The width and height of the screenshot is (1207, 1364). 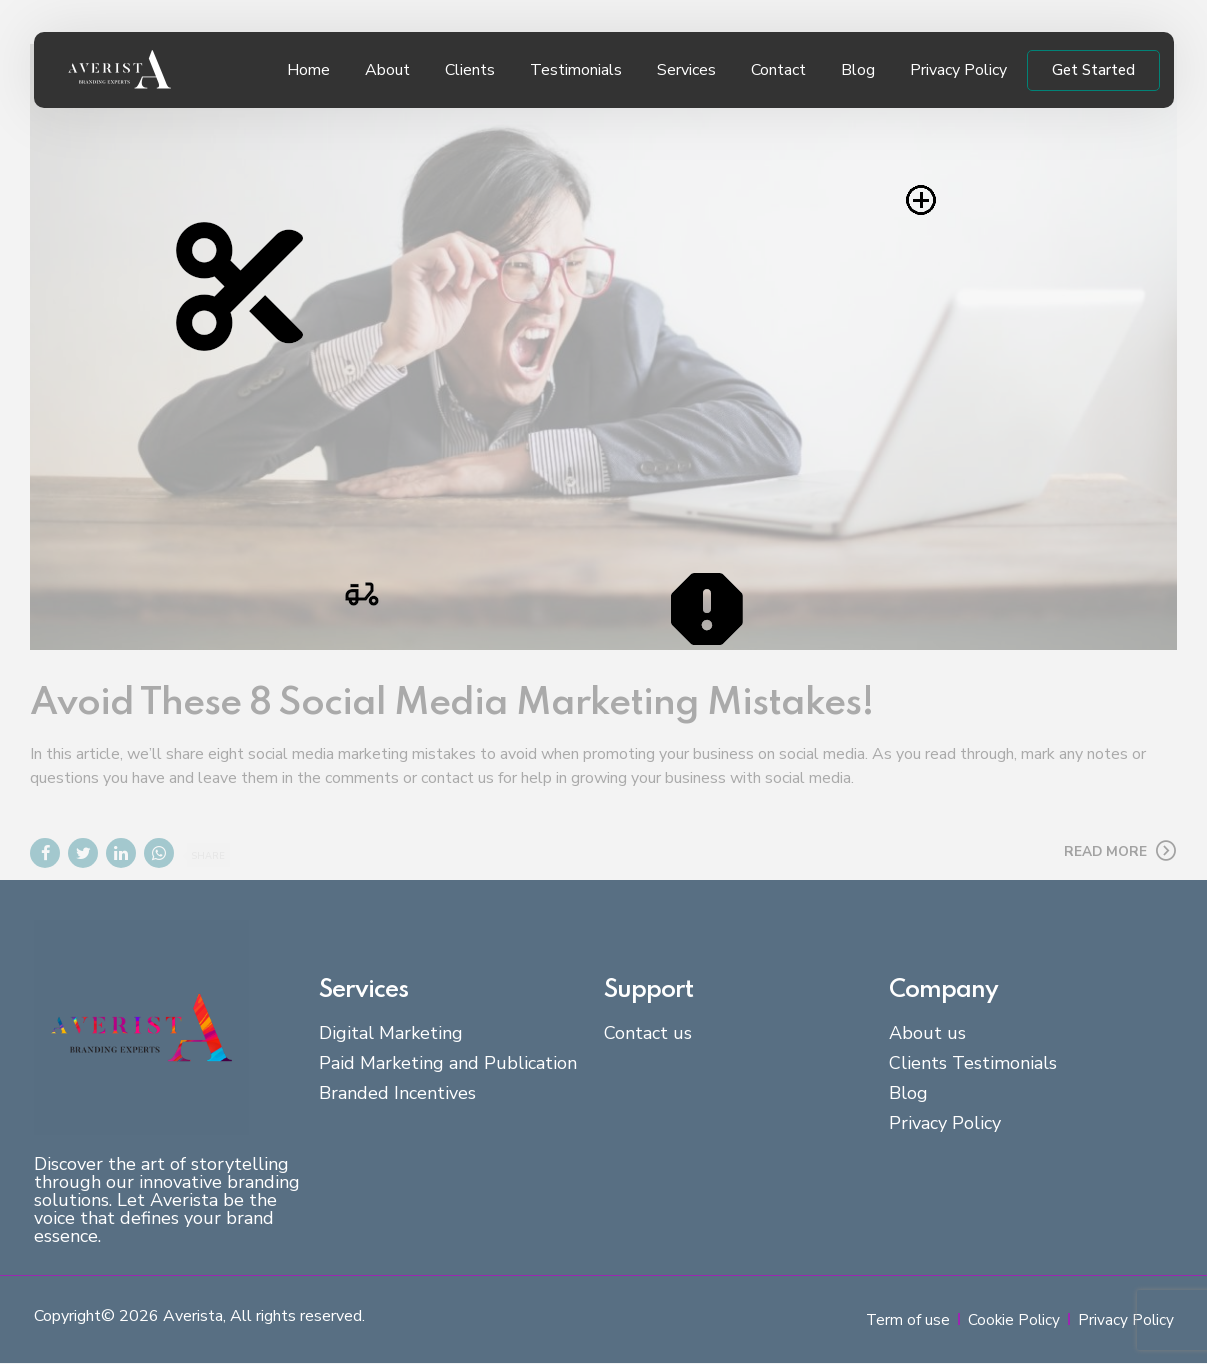 I want to click on report a problem or issue, so click(x=707, y=609).